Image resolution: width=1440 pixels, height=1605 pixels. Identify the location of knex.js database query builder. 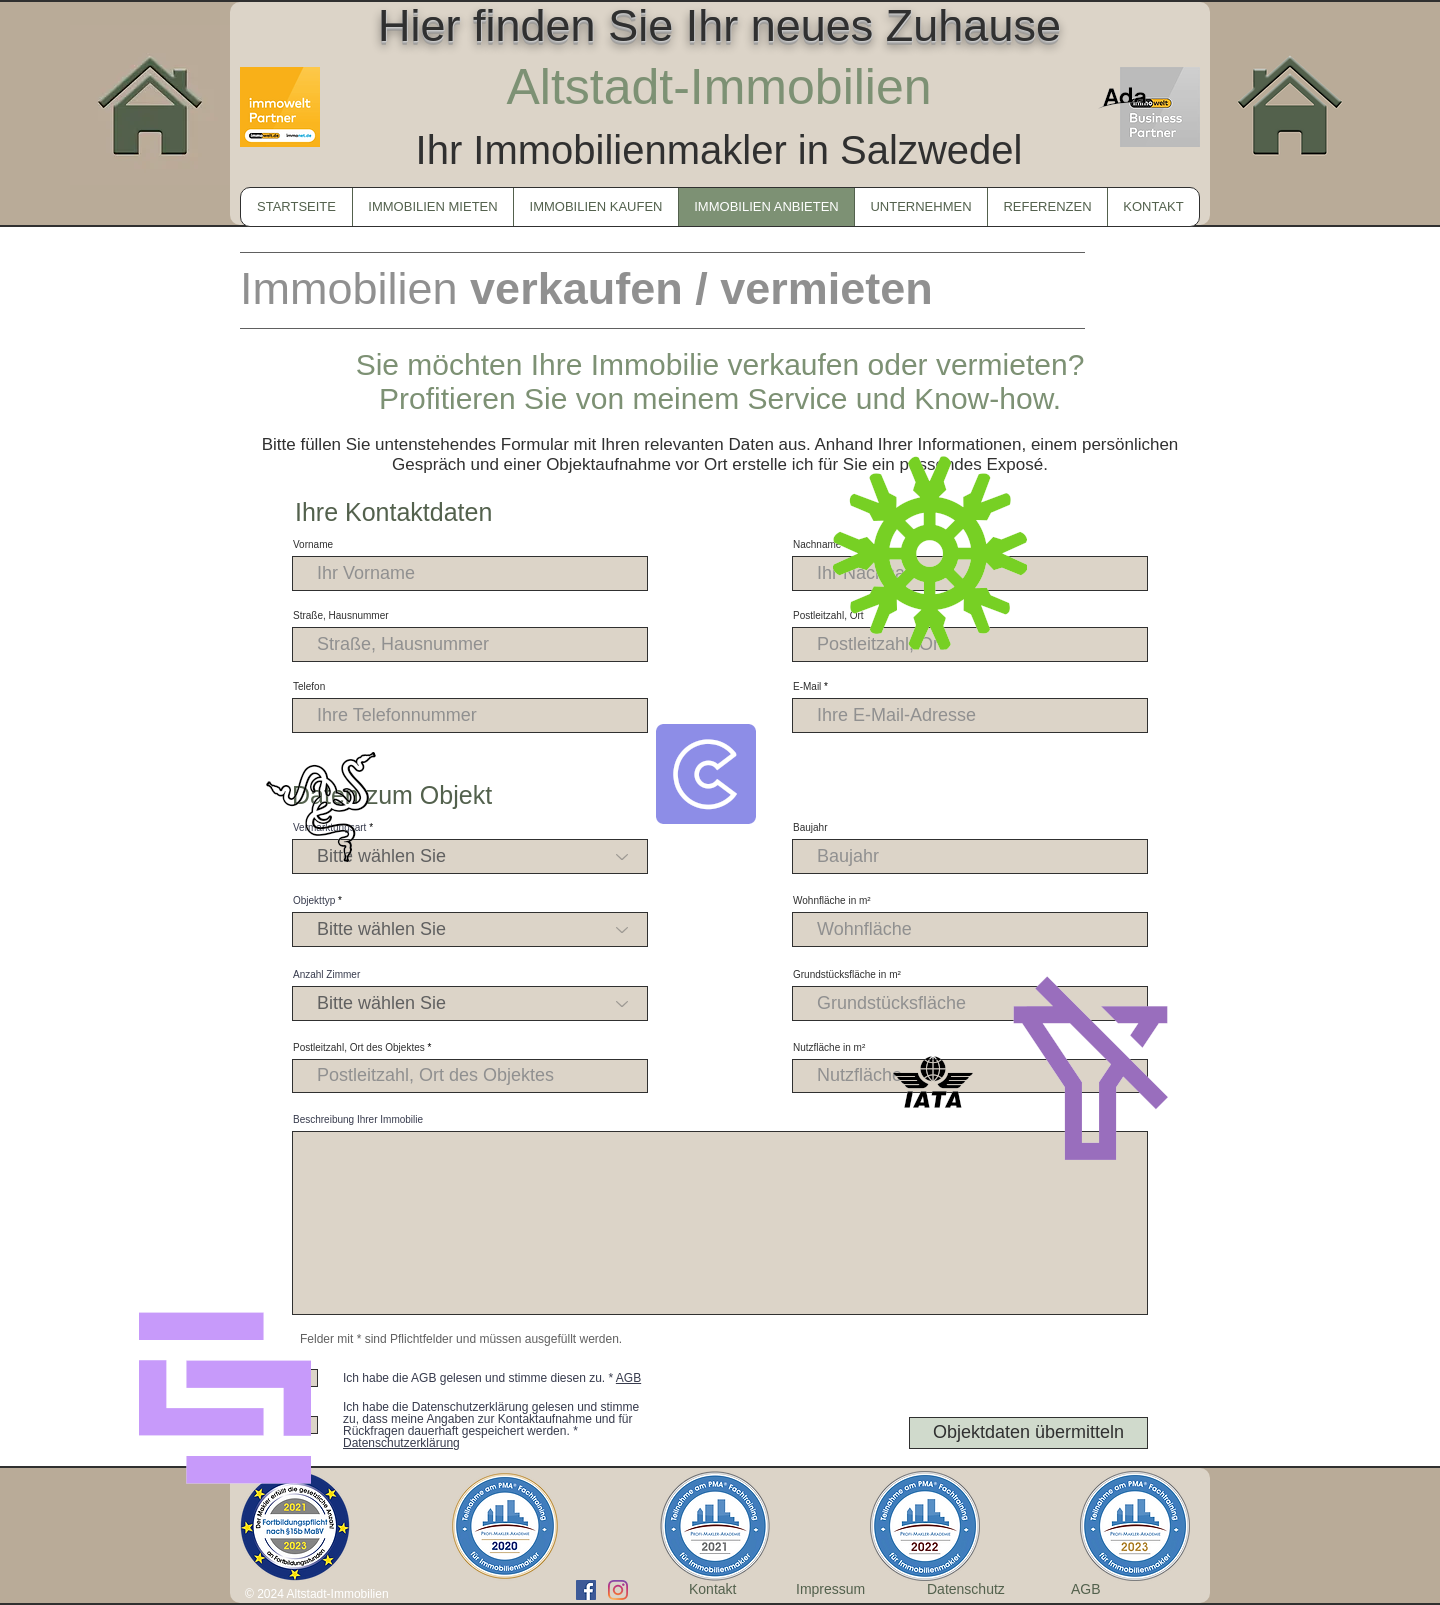
(930, 553).